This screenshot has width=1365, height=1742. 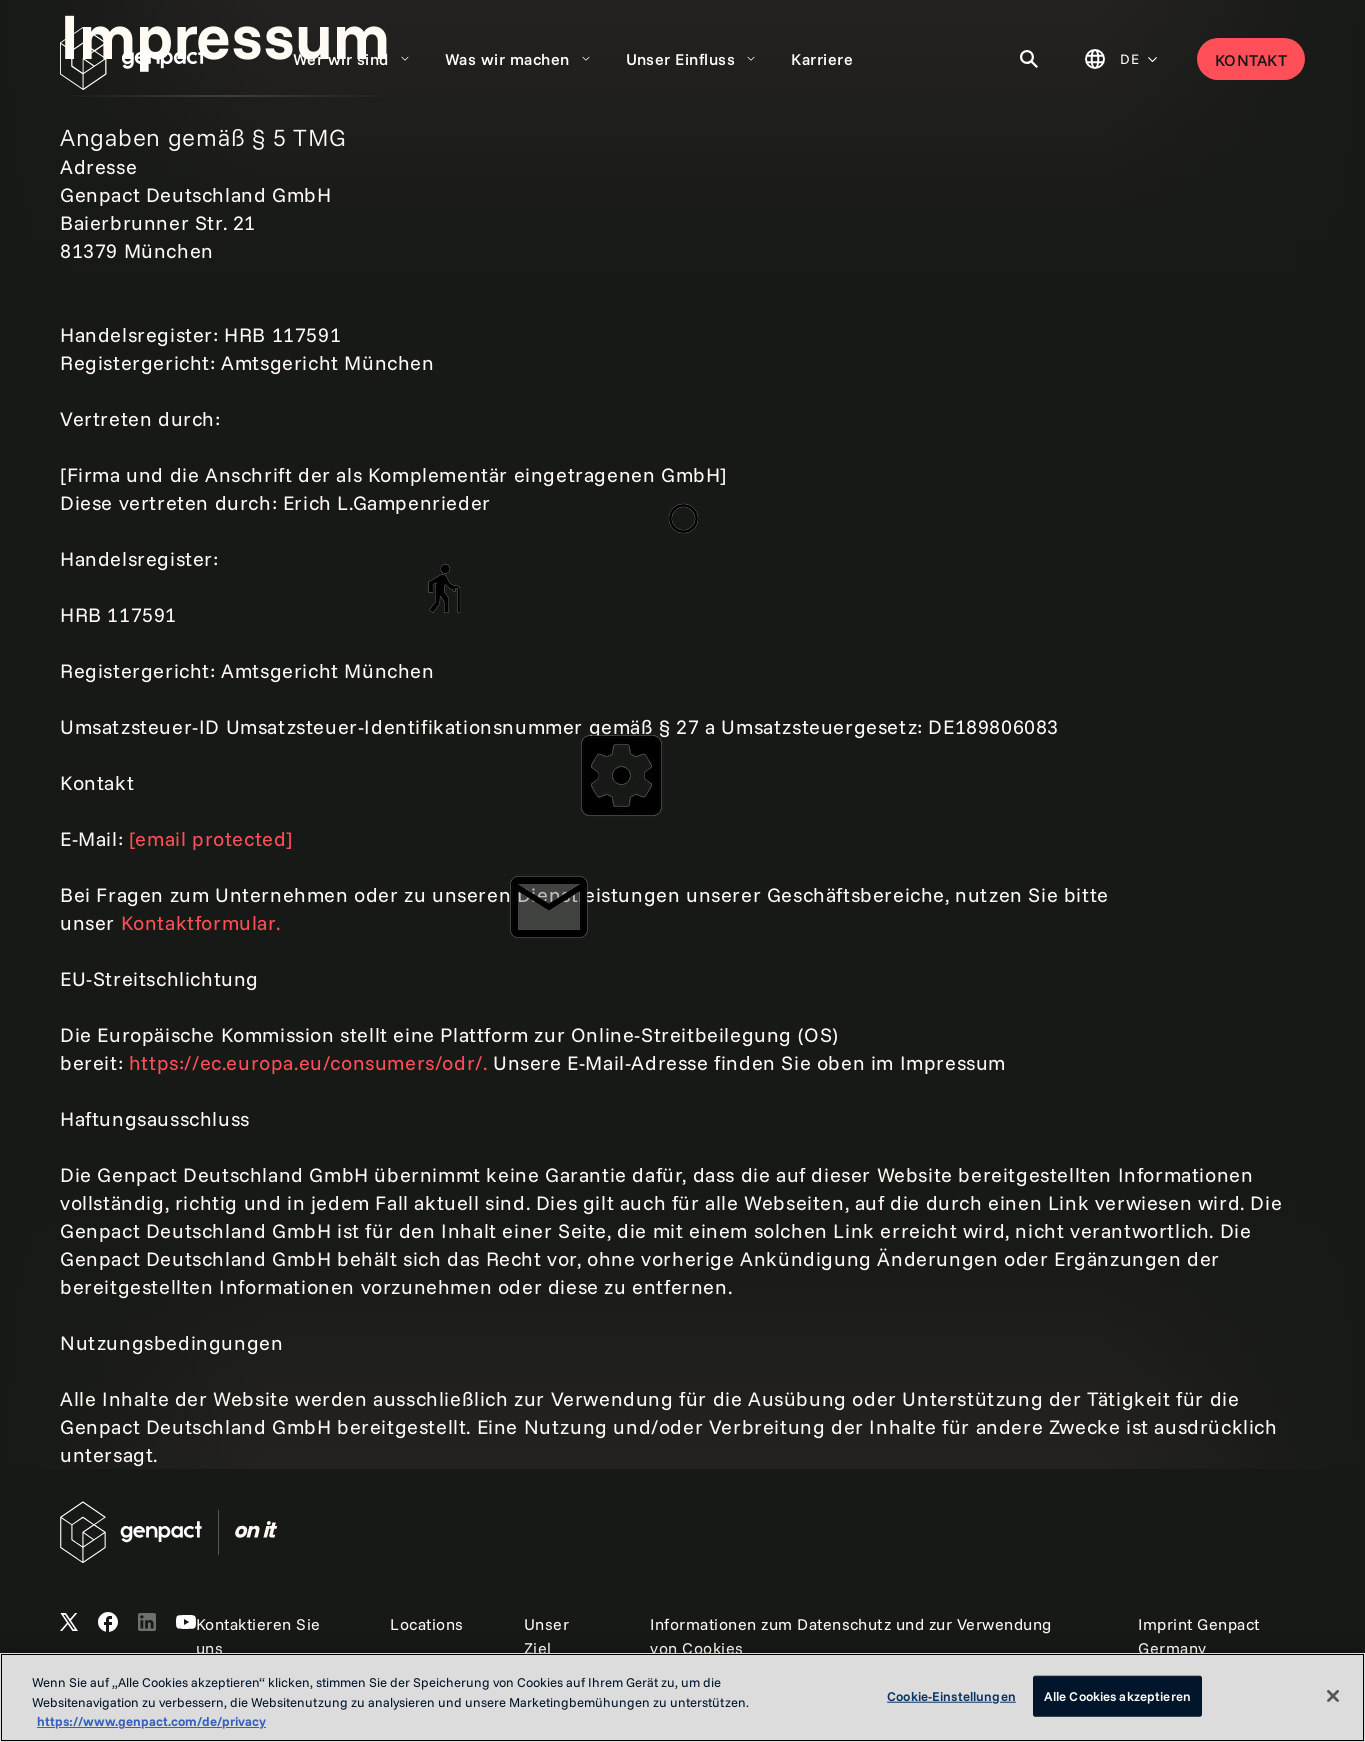 What do you see at coordinates (549, 907) in the screenshot?
I see `view unread emails or messages` at bounding box center [549, 907].